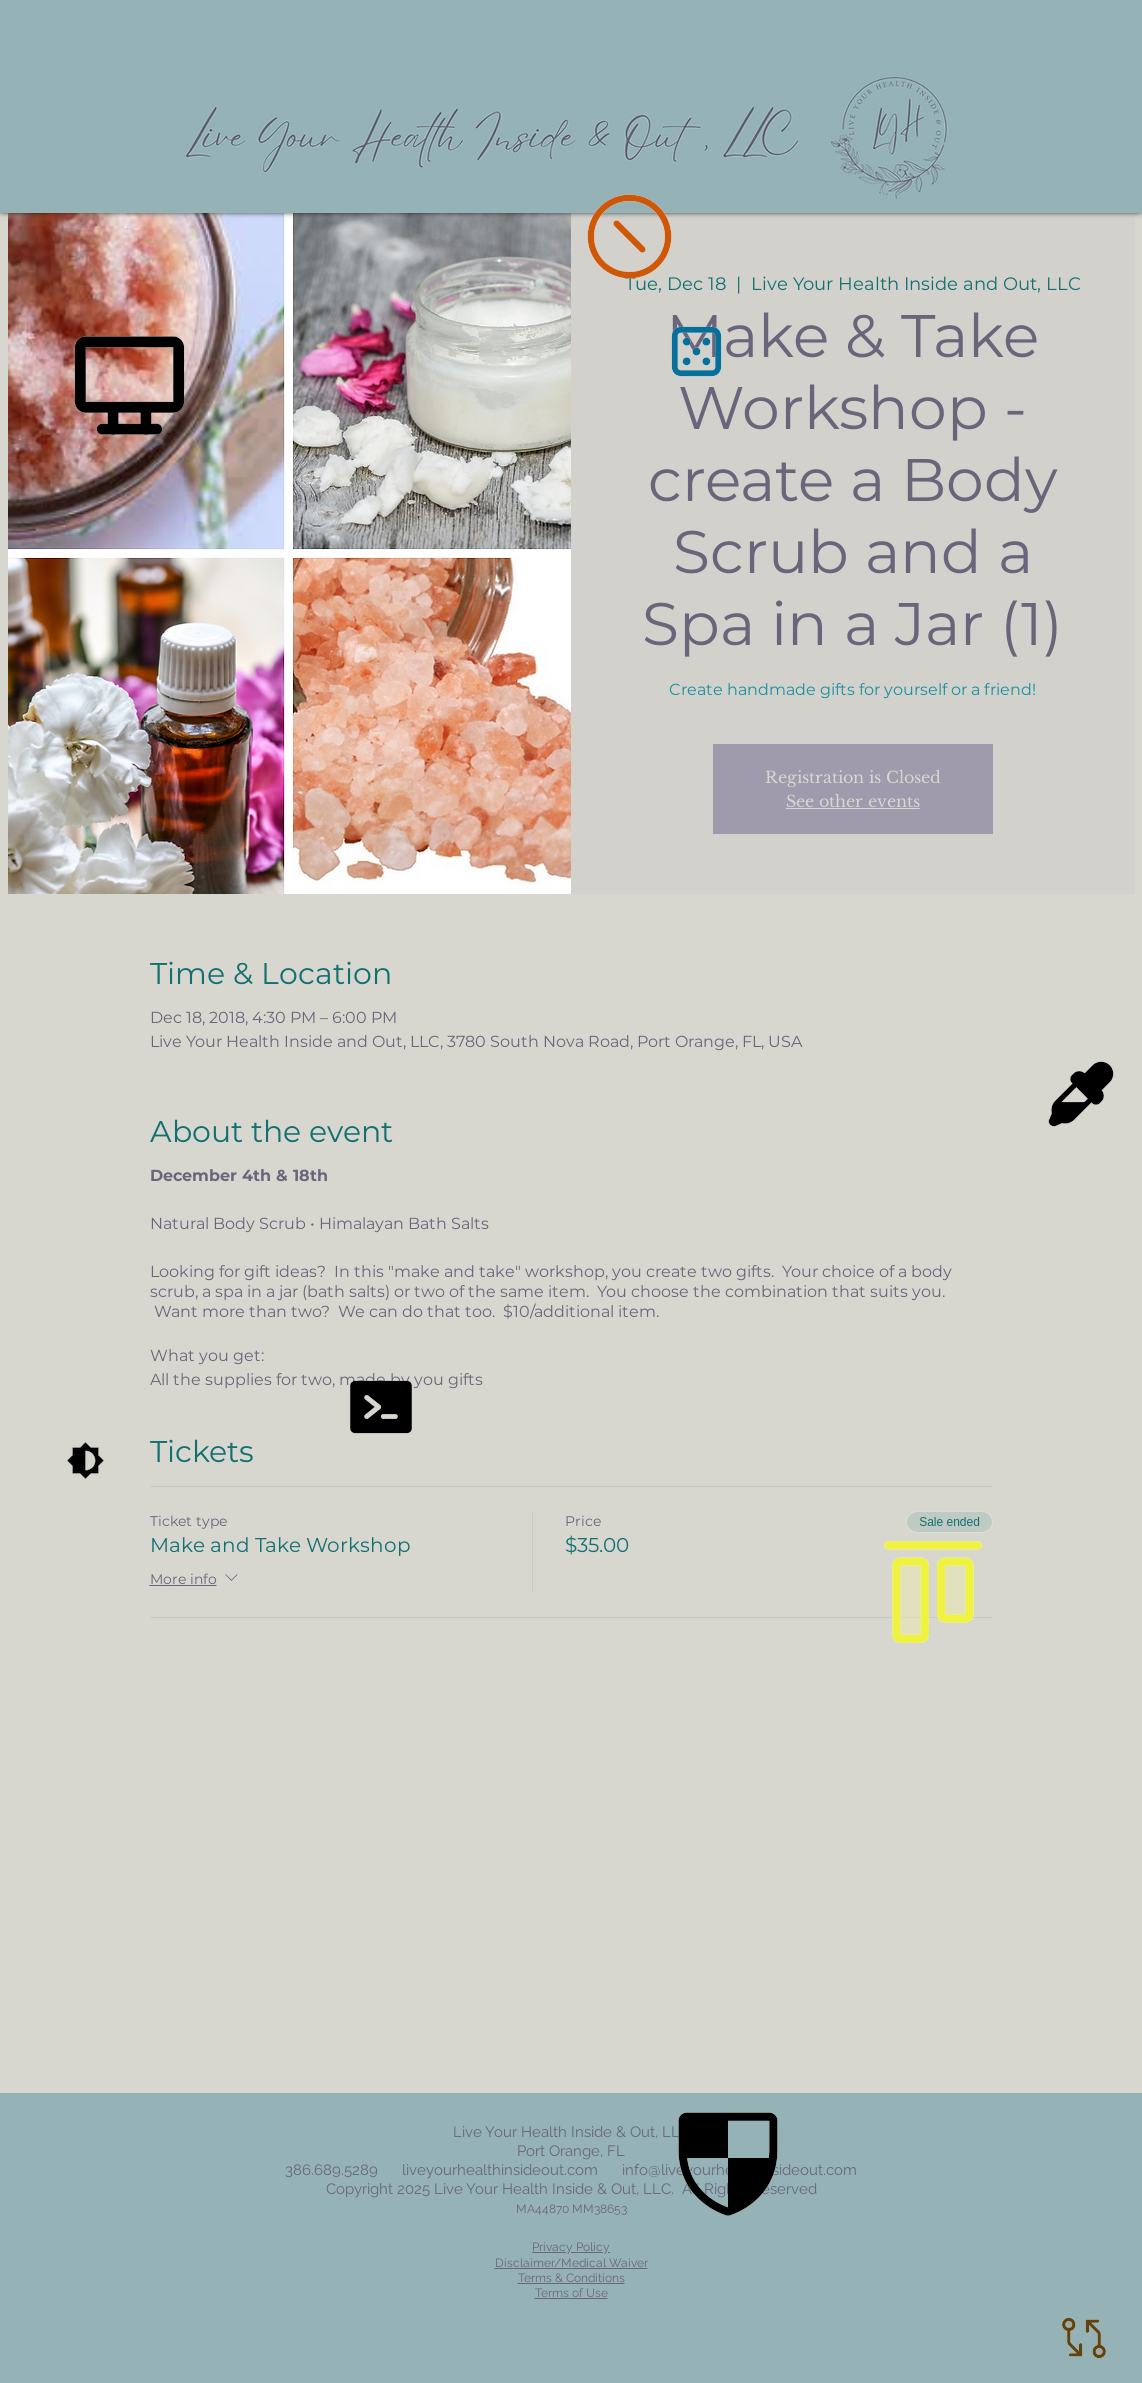 The image size is (1142, 2383). I want to click on pick a color from the canvas, so click(1081, 1094).